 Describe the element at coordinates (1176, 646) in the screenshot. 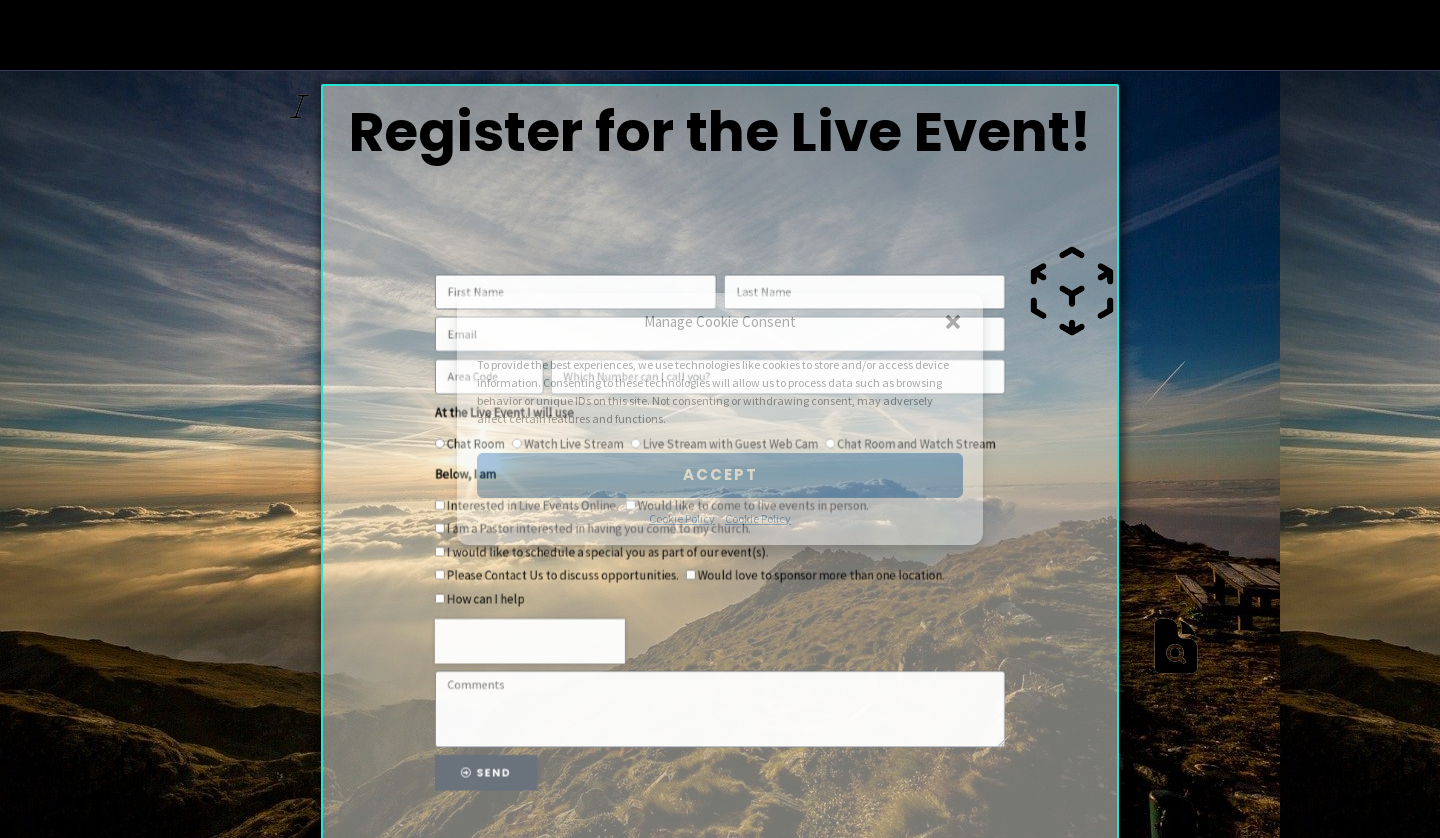

I see `search within a document` at that location.